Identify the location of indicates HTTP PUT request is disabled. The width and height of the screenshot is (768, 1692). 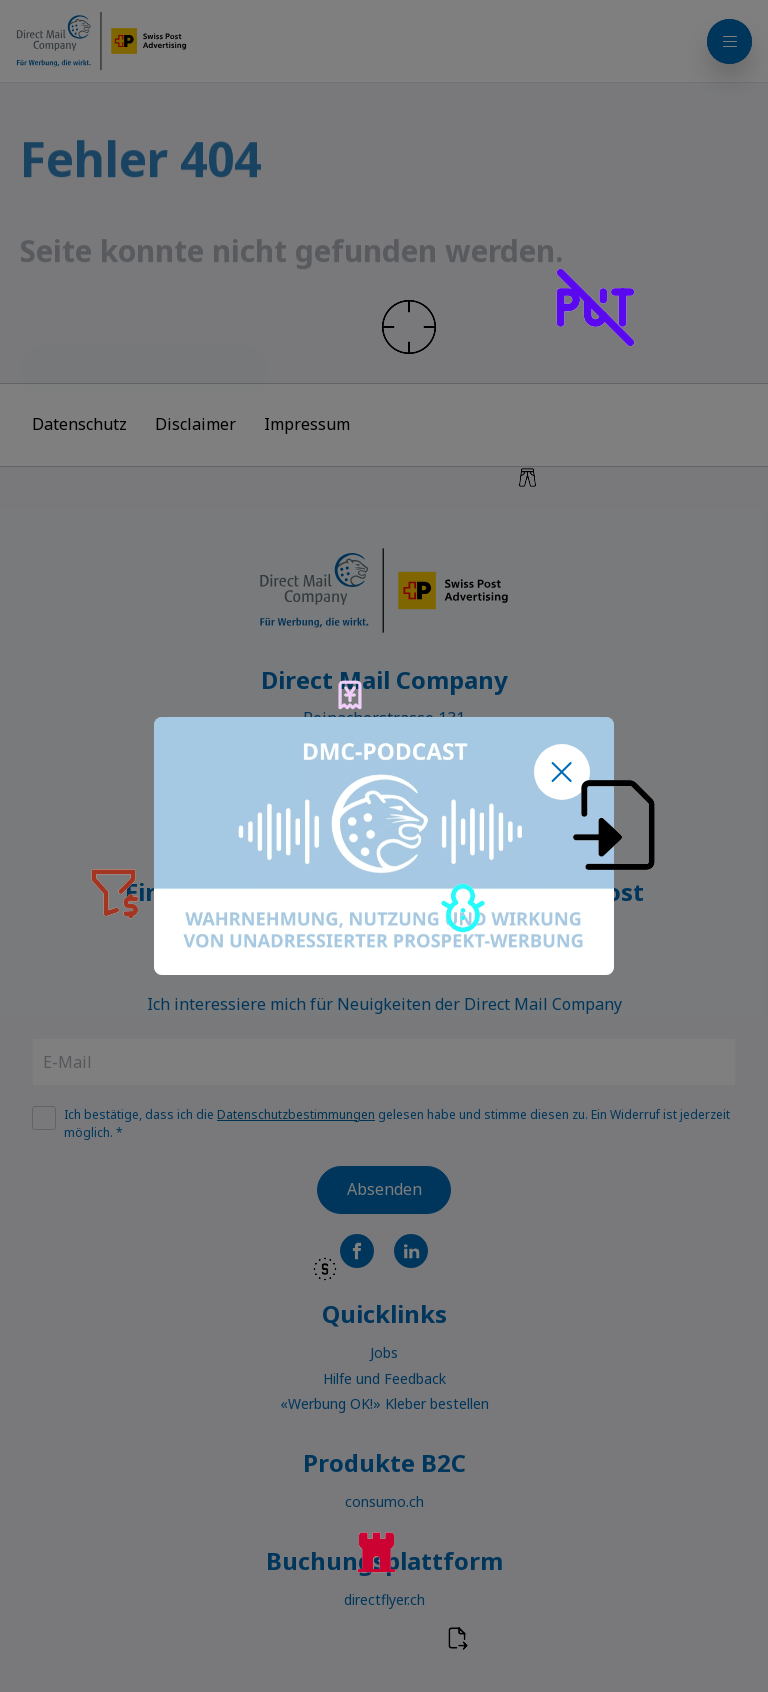
(595, 307).